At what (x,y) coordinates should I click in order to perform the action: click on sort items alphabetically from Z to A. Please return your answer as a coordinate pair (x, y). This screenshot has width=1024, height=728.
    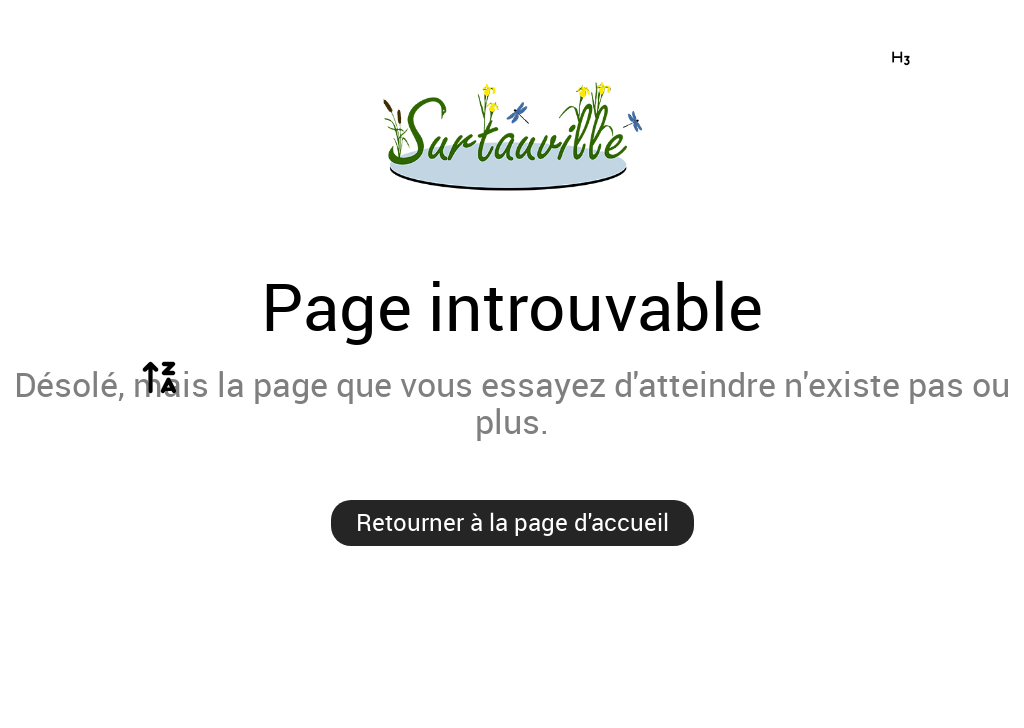
    Looking at the image, I should click on (159, 377).